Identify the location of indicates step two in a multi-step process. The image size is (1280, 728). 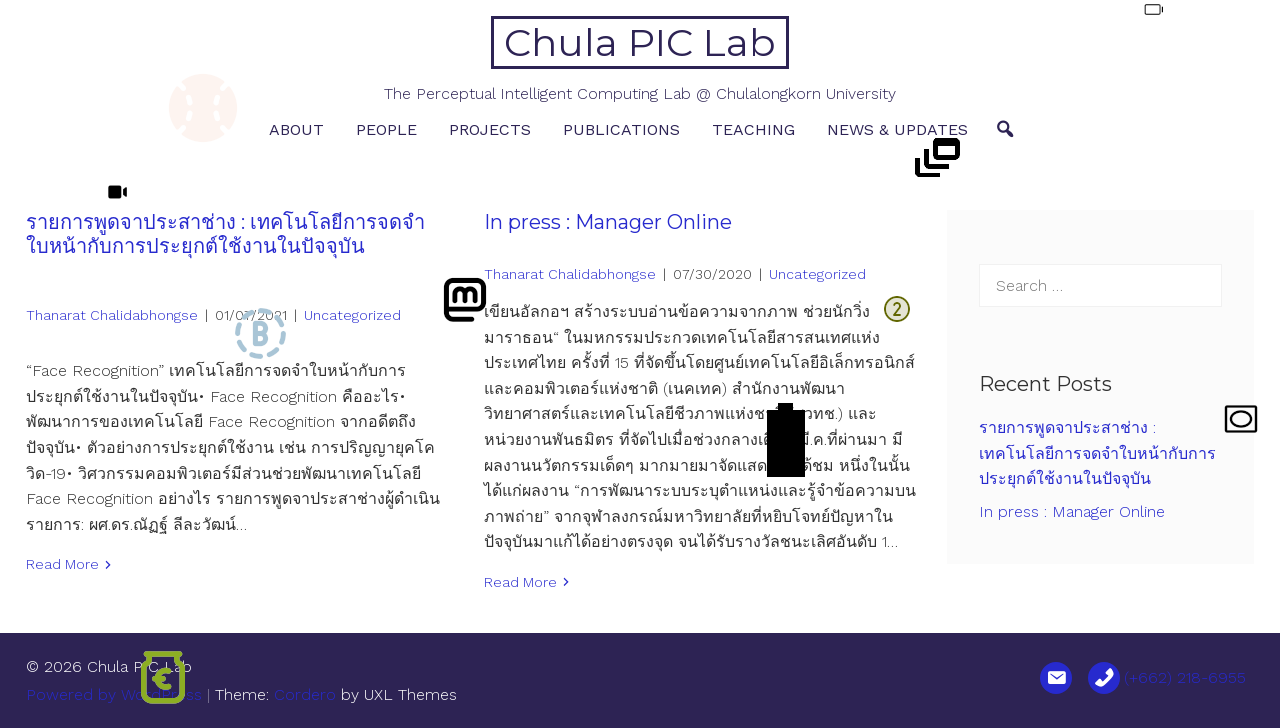
(897, 309).